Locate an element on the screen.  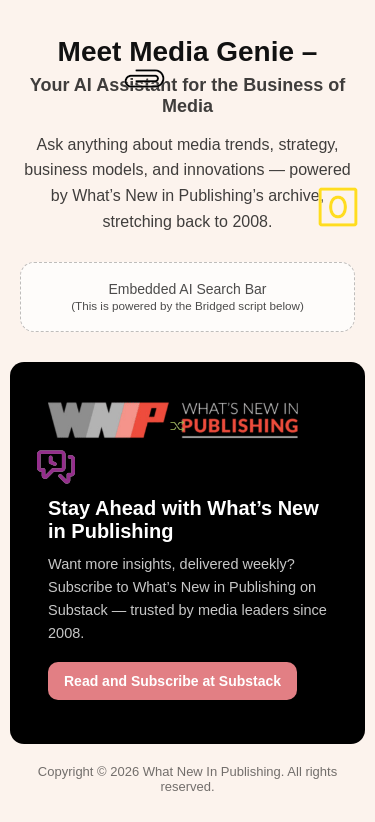
attach a file to your message is located at coordinates (144, 78).